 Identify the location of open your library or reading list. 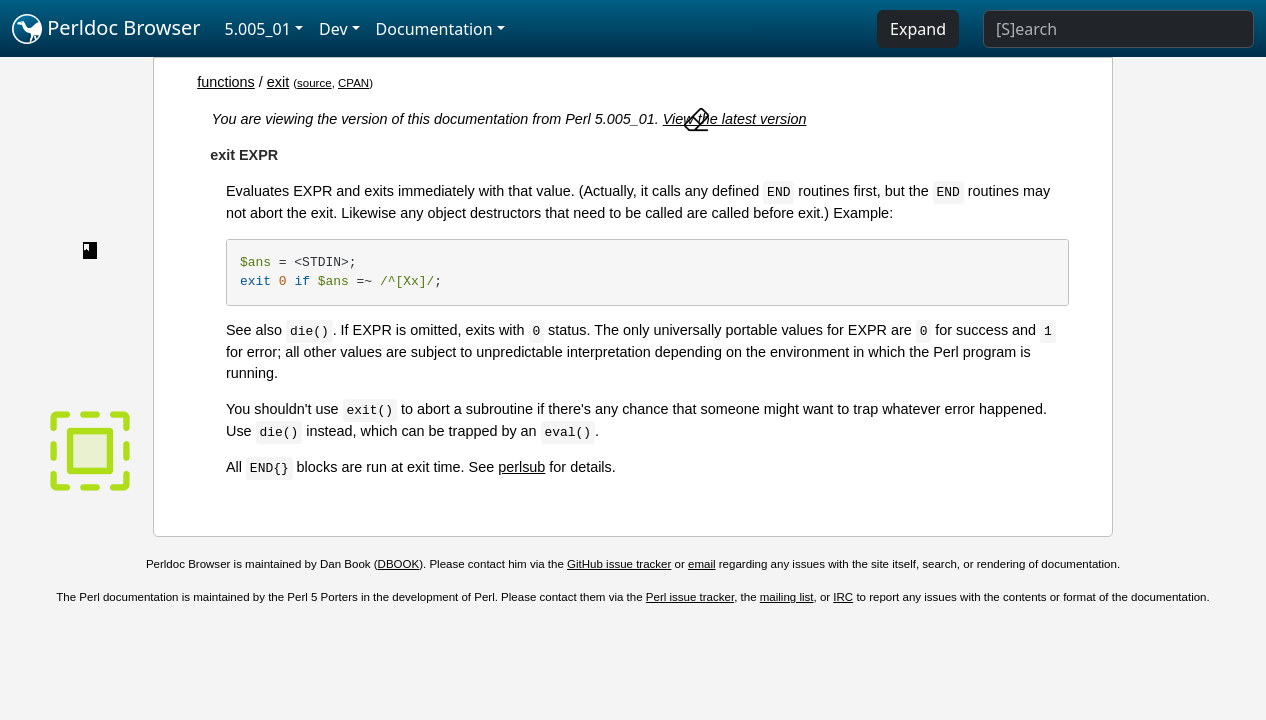
(89, 250).